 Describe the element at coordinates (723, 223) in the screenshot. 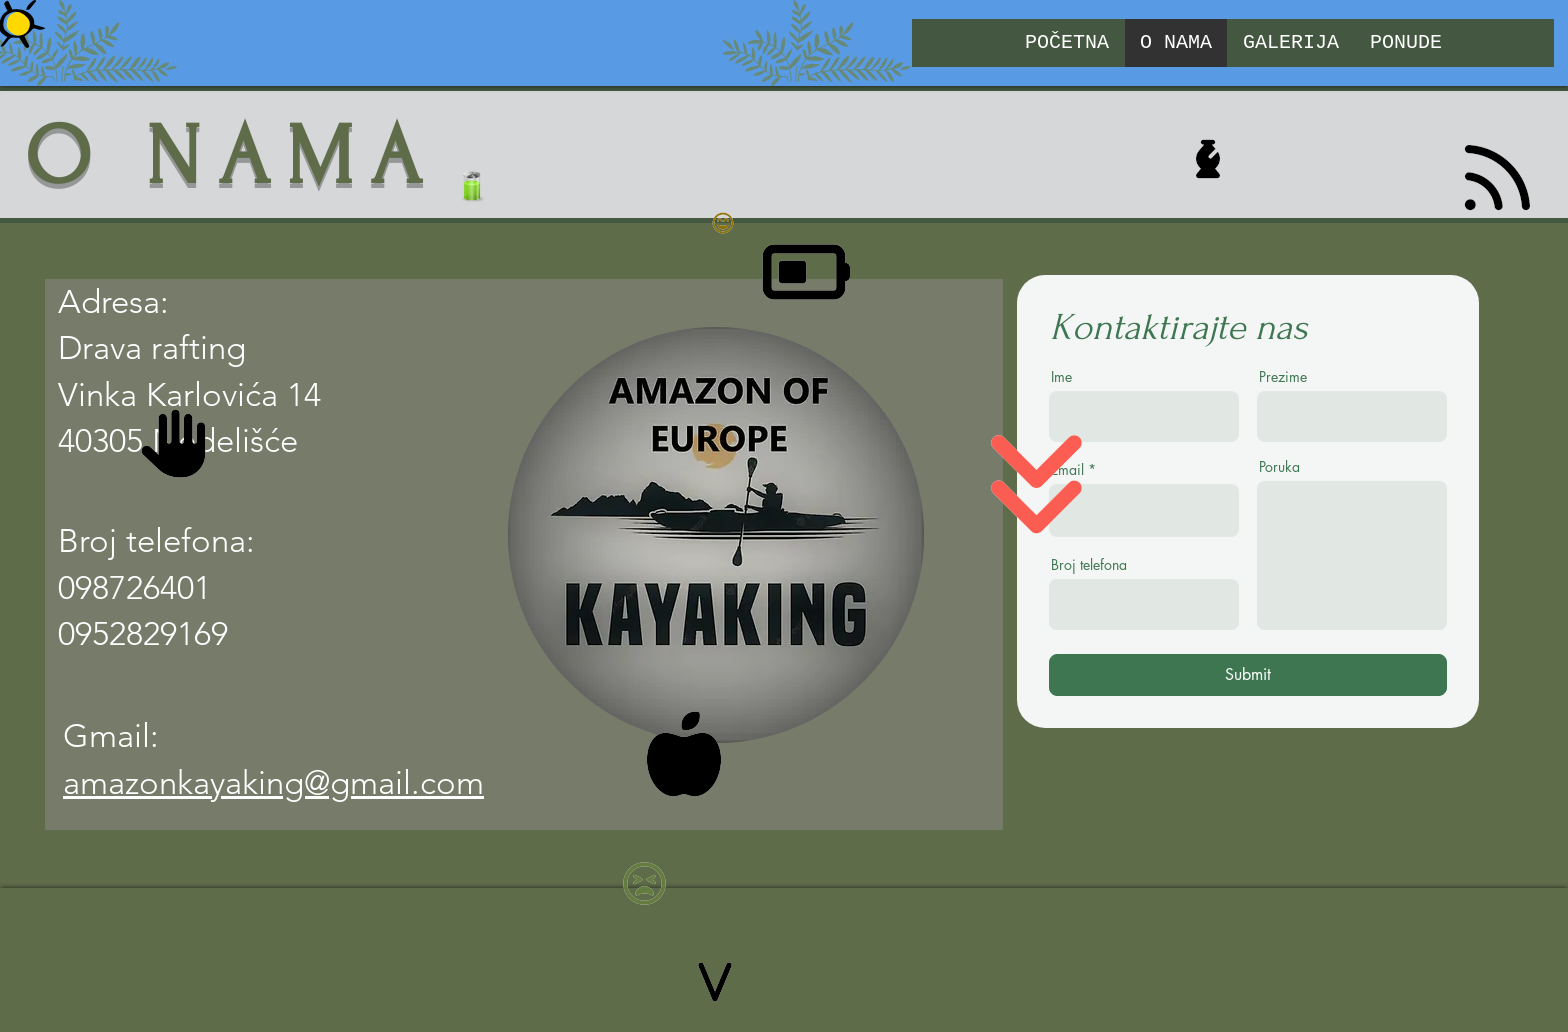

I see `react with a happy emoji` at that location.